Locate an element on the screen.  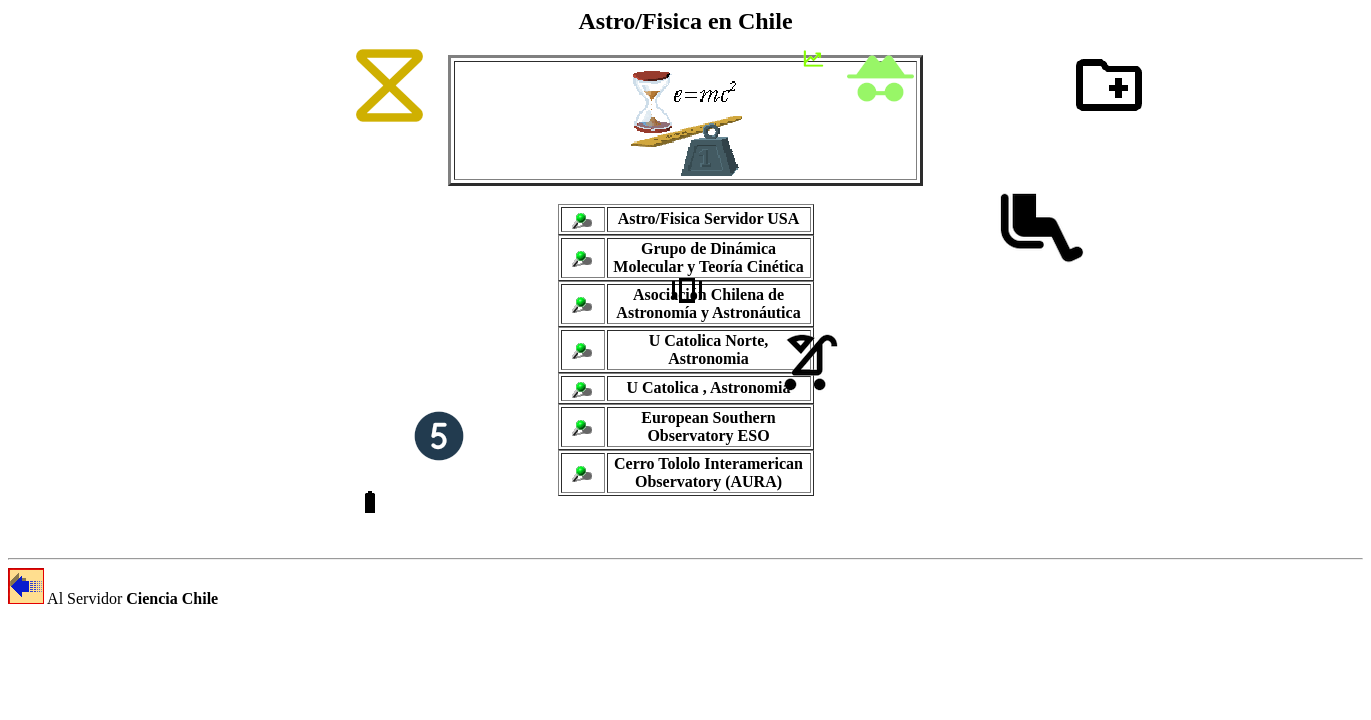
indicates step 5 in a multi-step process is located at coordinates (439, 436).